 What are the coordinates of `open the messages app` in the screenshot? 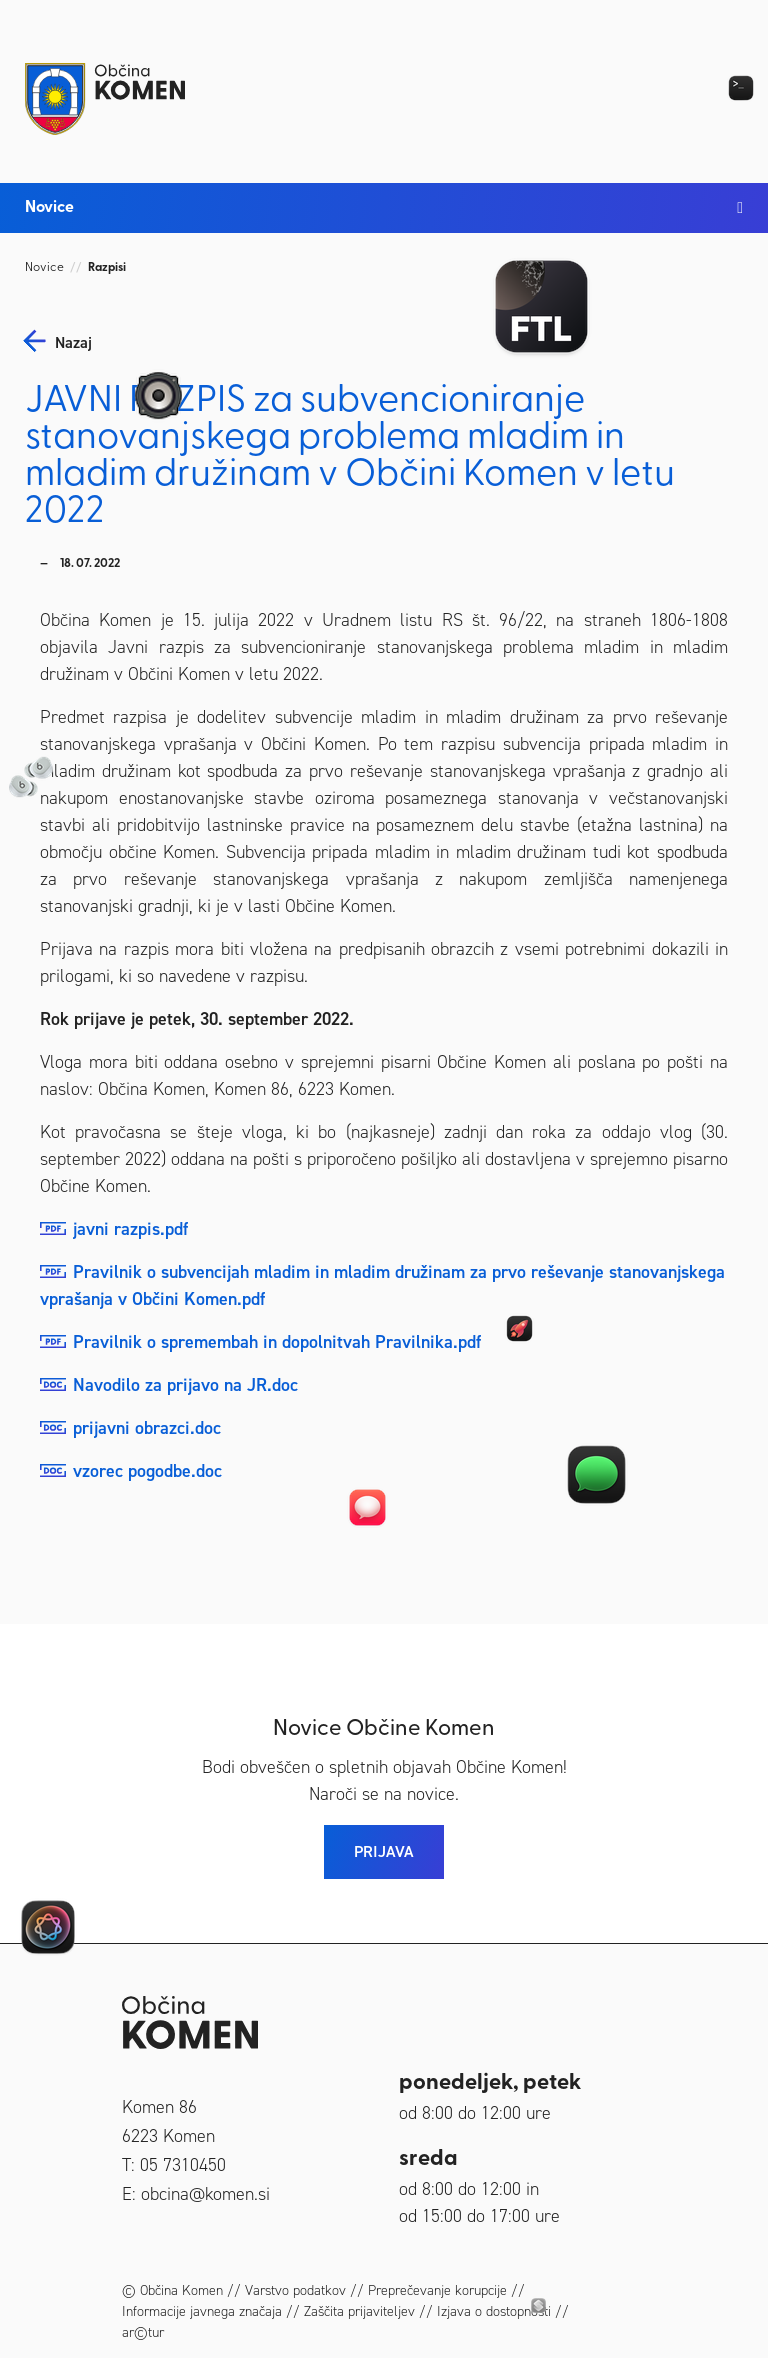 It's located at (596, 1474).